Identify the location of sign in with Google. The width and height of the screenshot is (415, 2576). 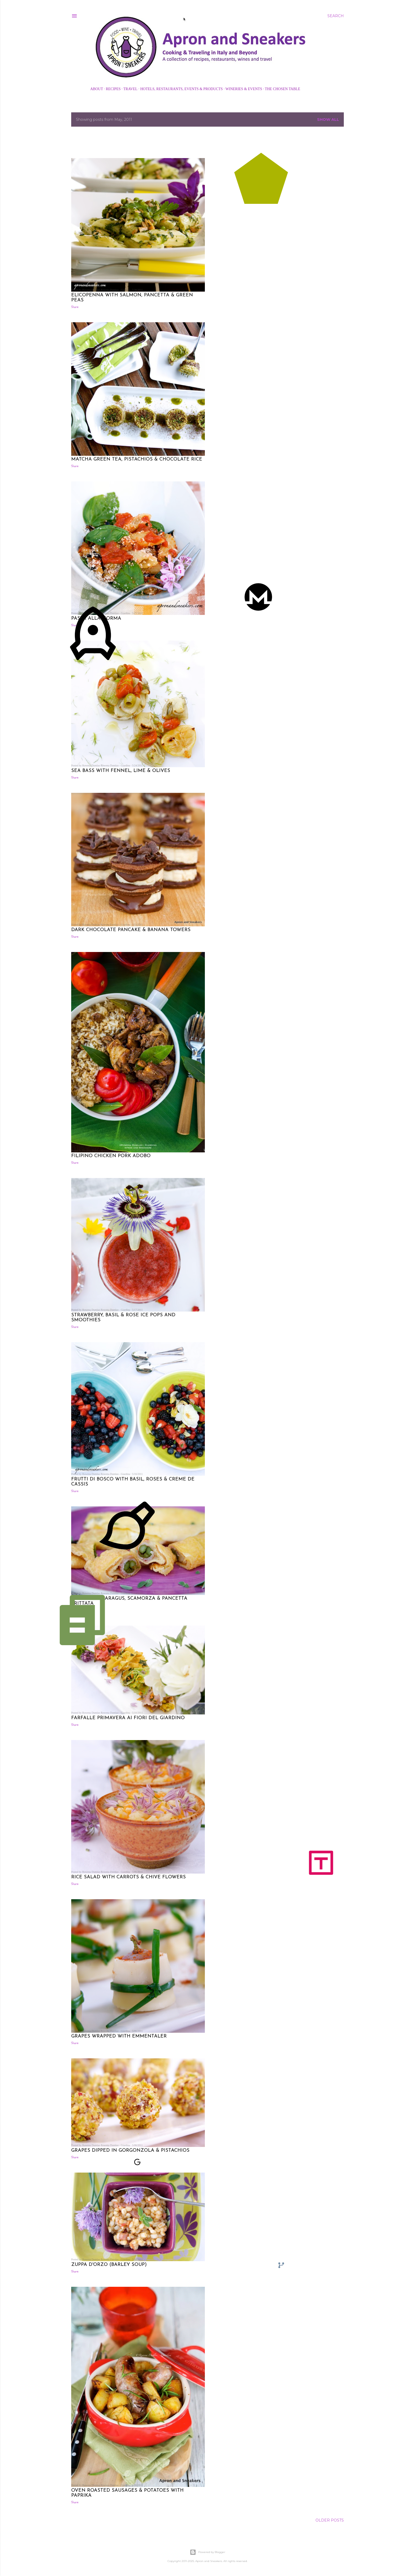
(137, 2162).